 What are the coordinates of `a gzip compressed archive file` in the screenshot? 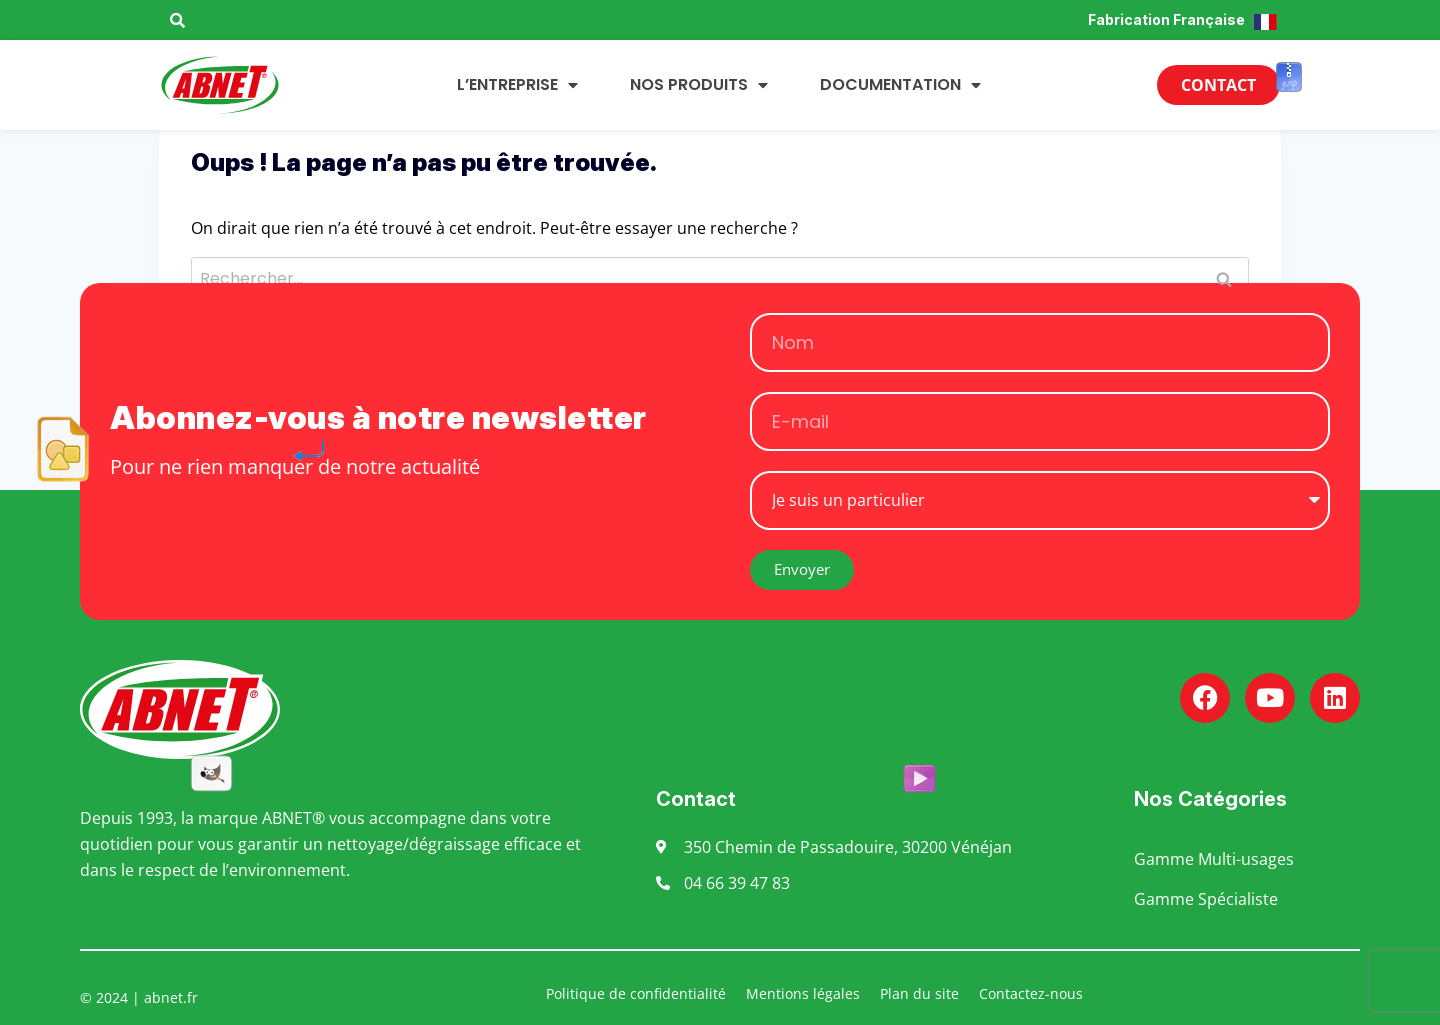 It's located at (1289, 77).